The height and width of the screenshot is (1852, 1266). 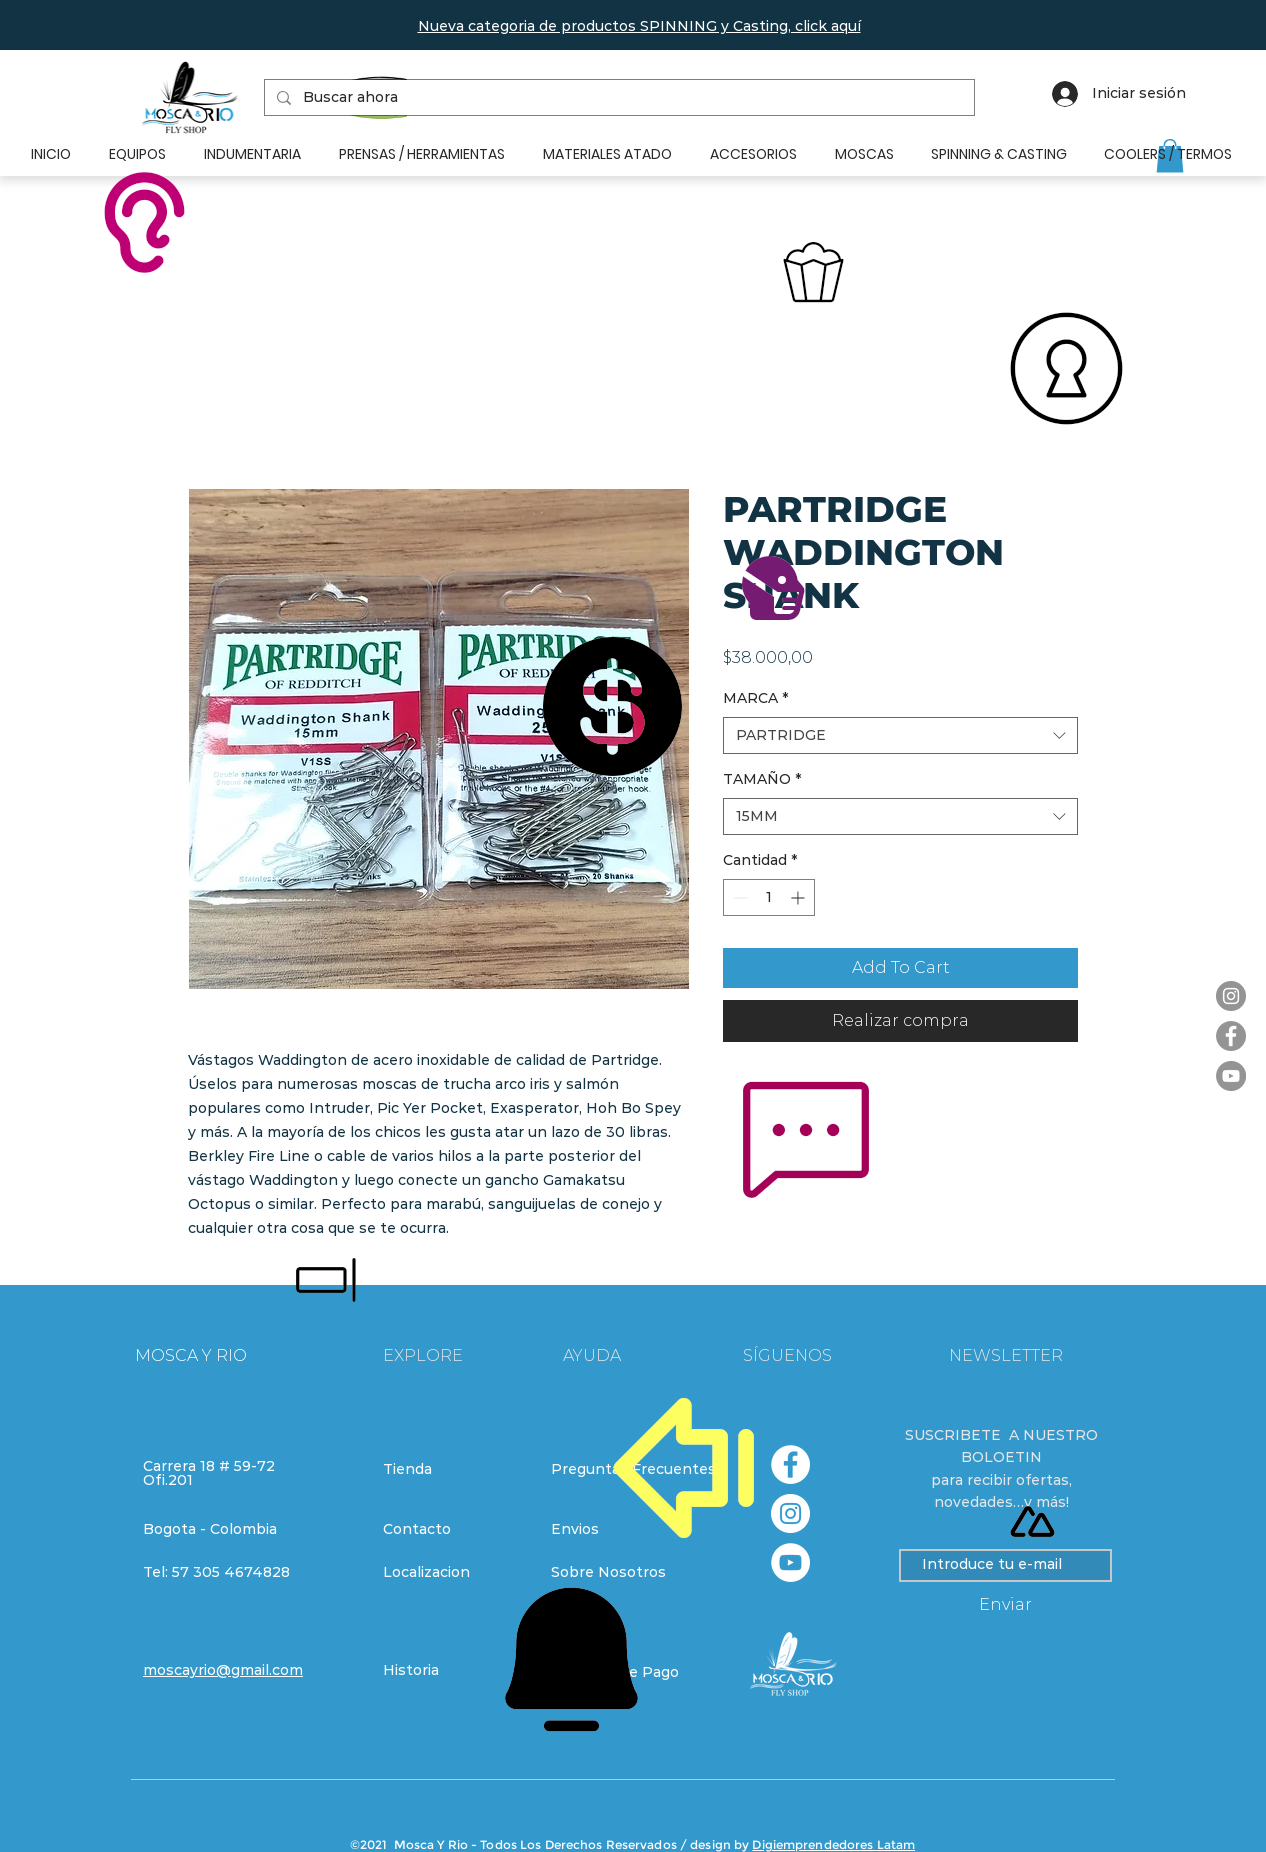 What do you see at coordinates (689, 1468) in the screenshot?
I see `go back to the previous screen` at bounding box center [689, 1468].